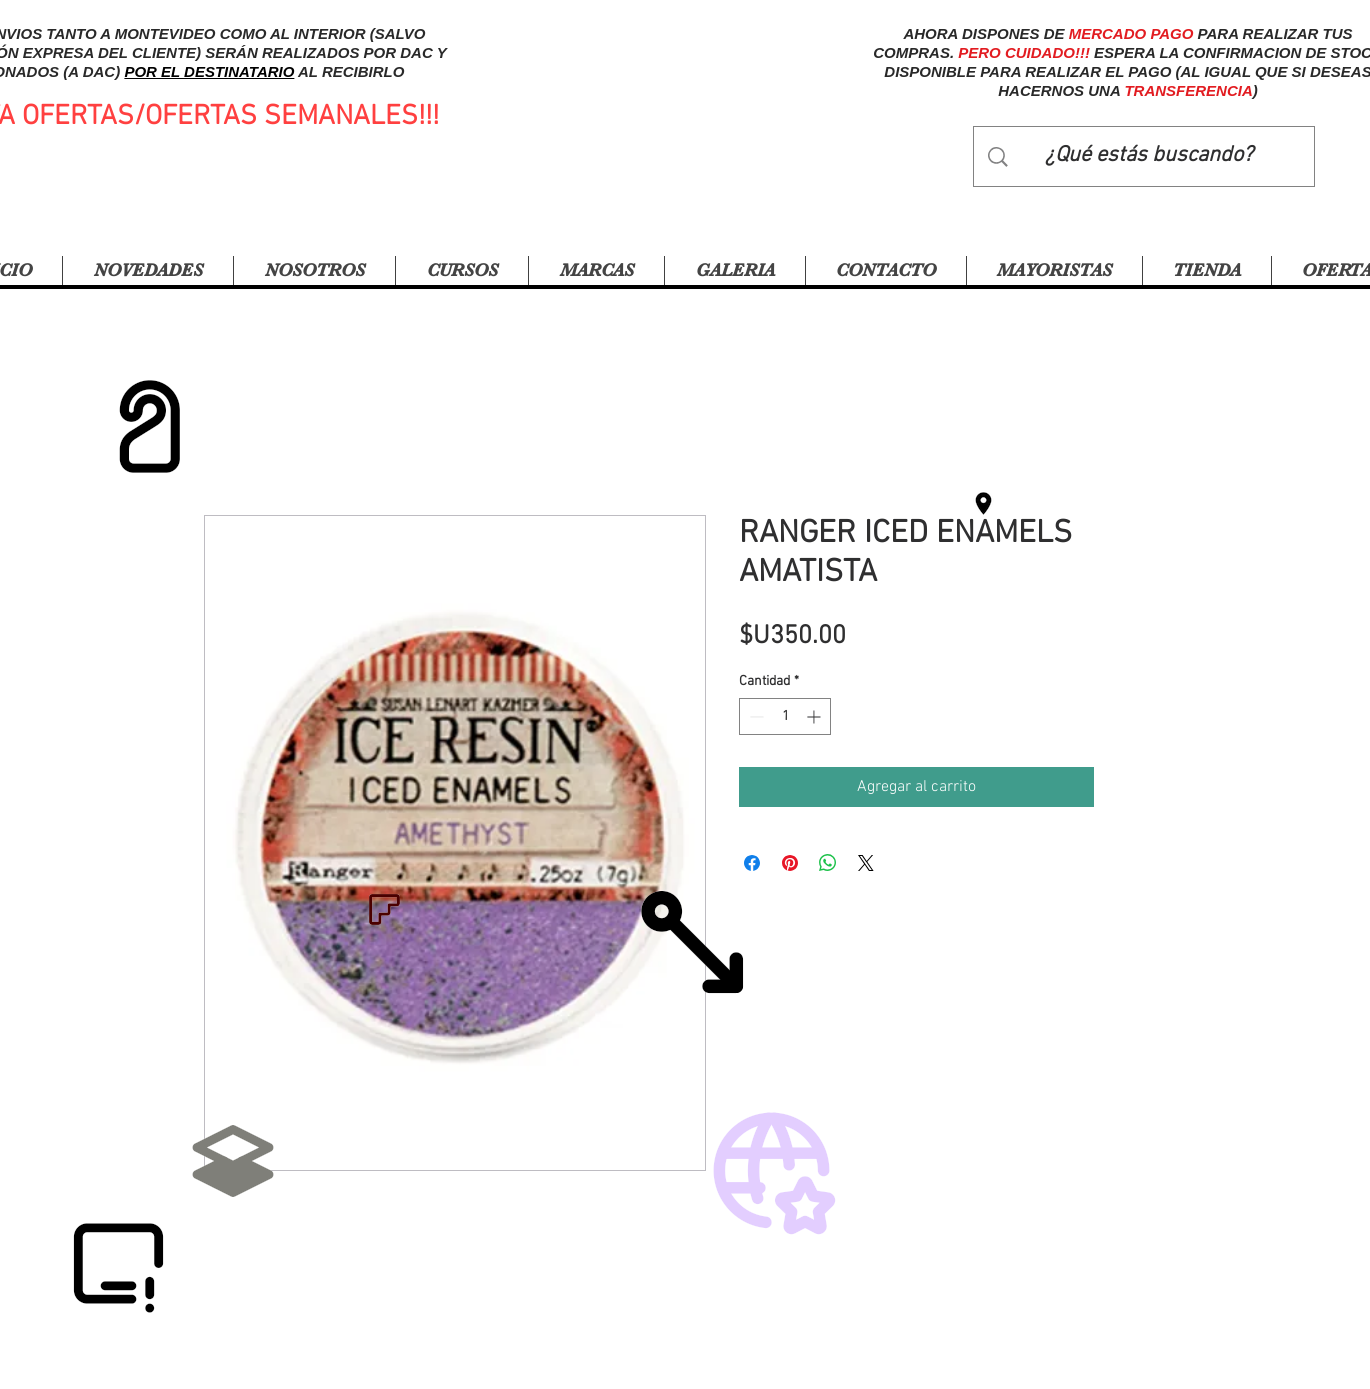 The image size is (1370, 1389). Describe the element at coordinates (118, 1263) in the screenshot. I see `indicates a tablet device error or warning` at that location.